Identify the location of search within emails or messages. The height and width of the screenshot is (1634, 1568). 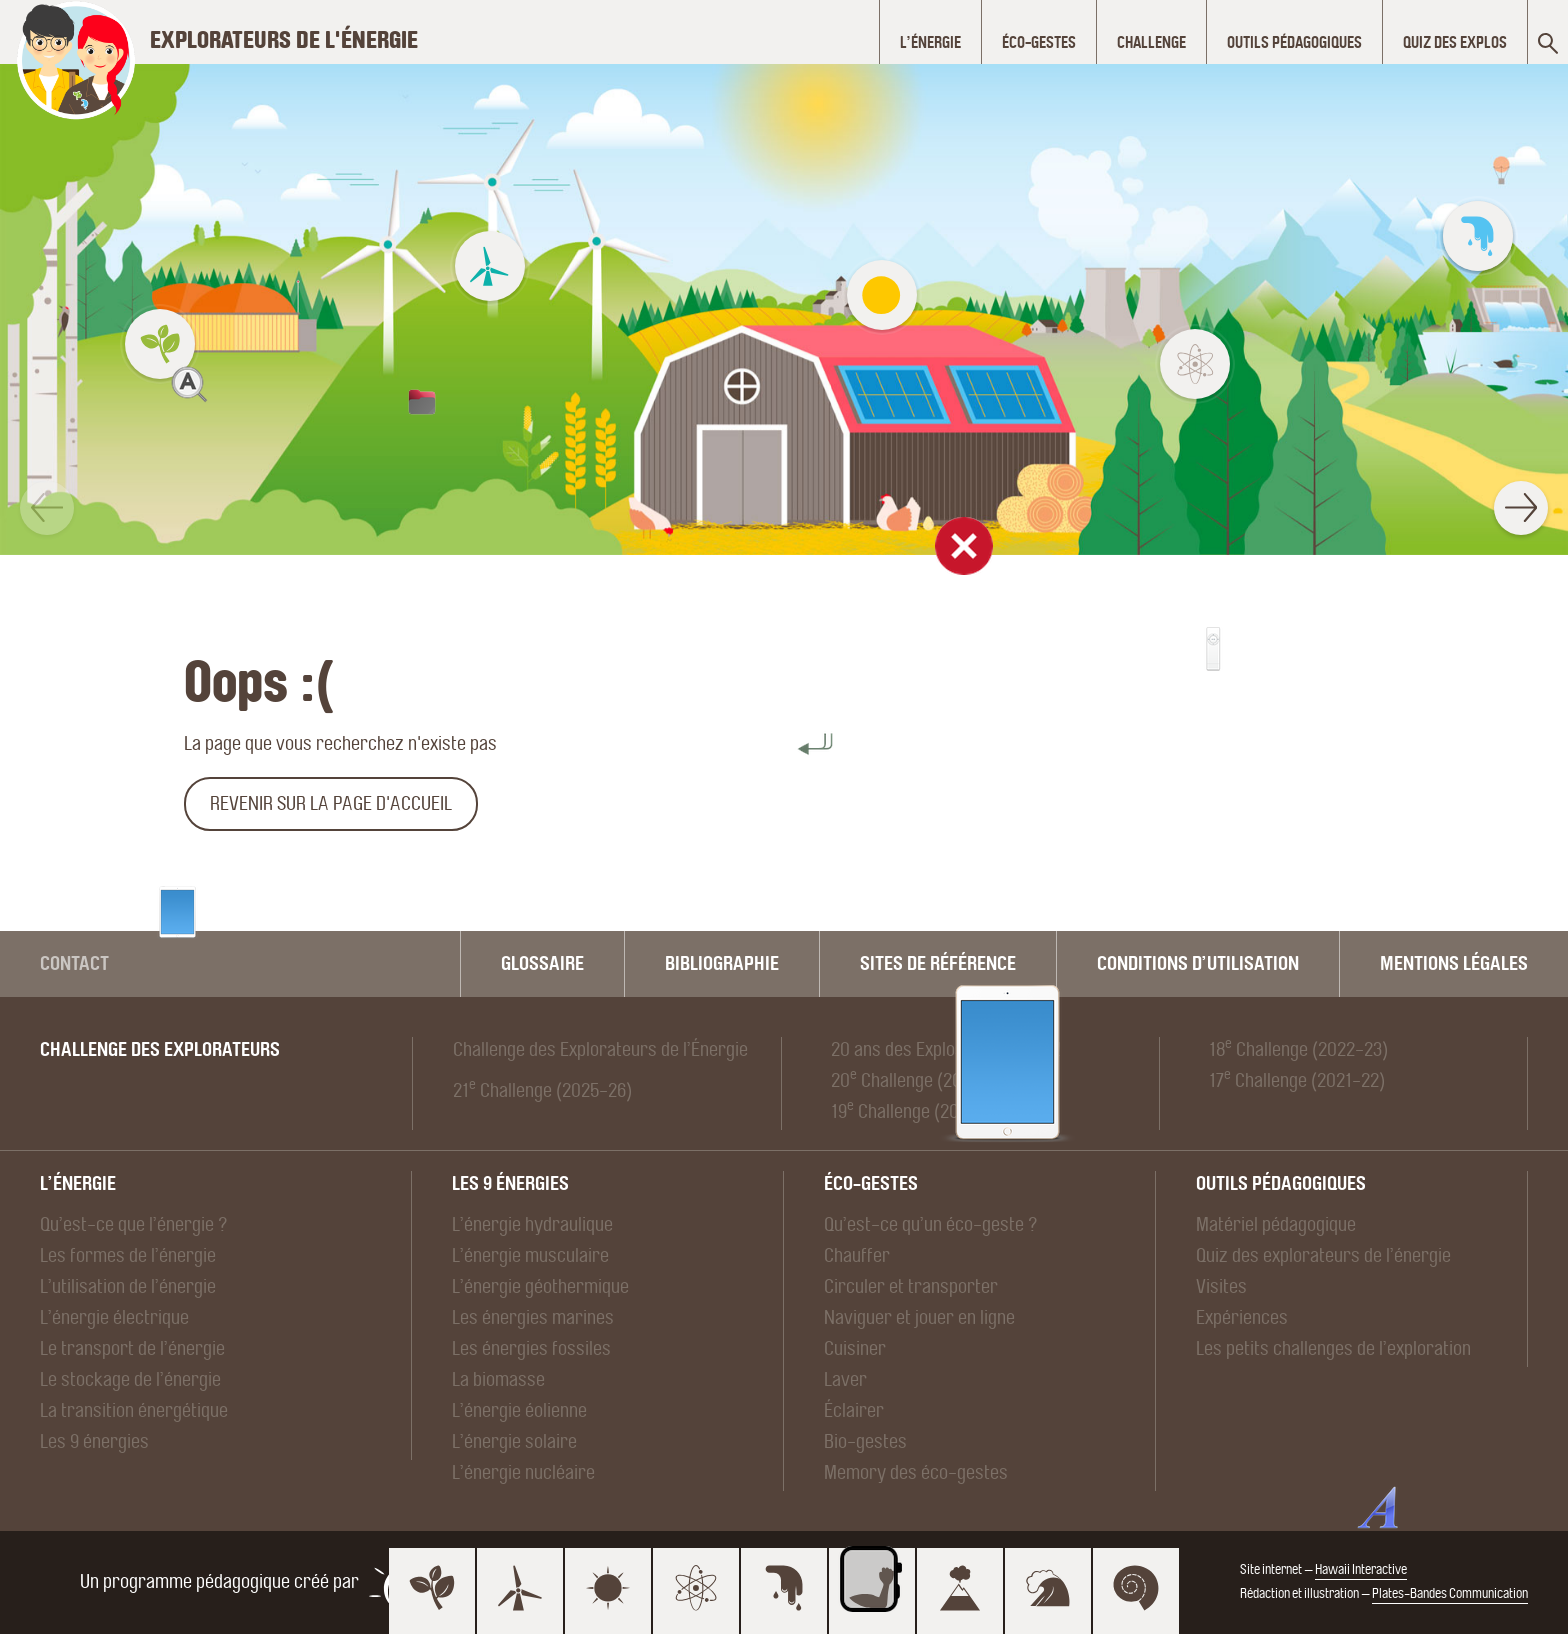
(189, 384).